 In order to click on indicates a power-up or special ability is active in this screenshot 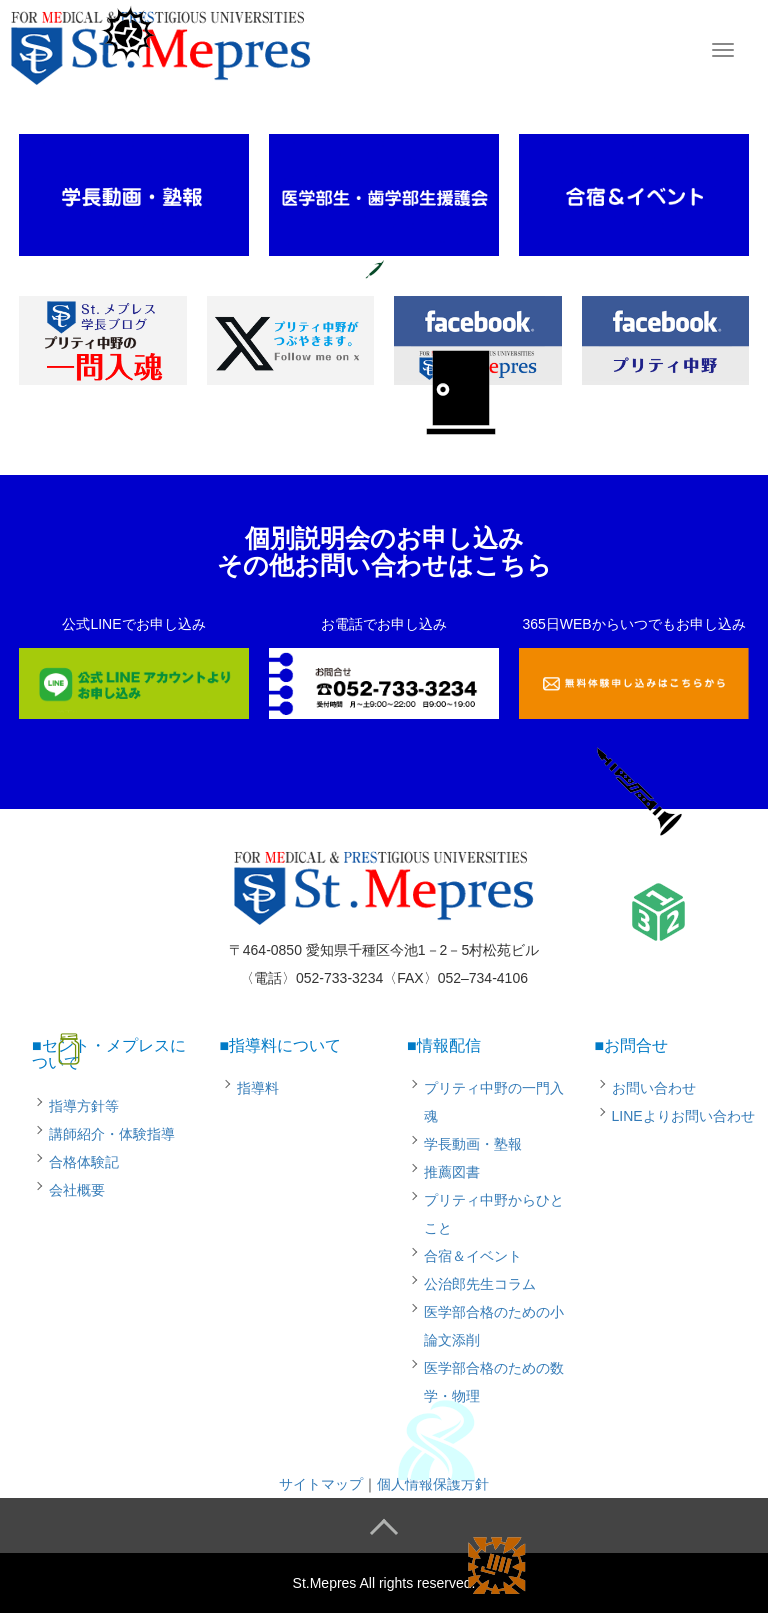, I will do `click(129, 33)`.